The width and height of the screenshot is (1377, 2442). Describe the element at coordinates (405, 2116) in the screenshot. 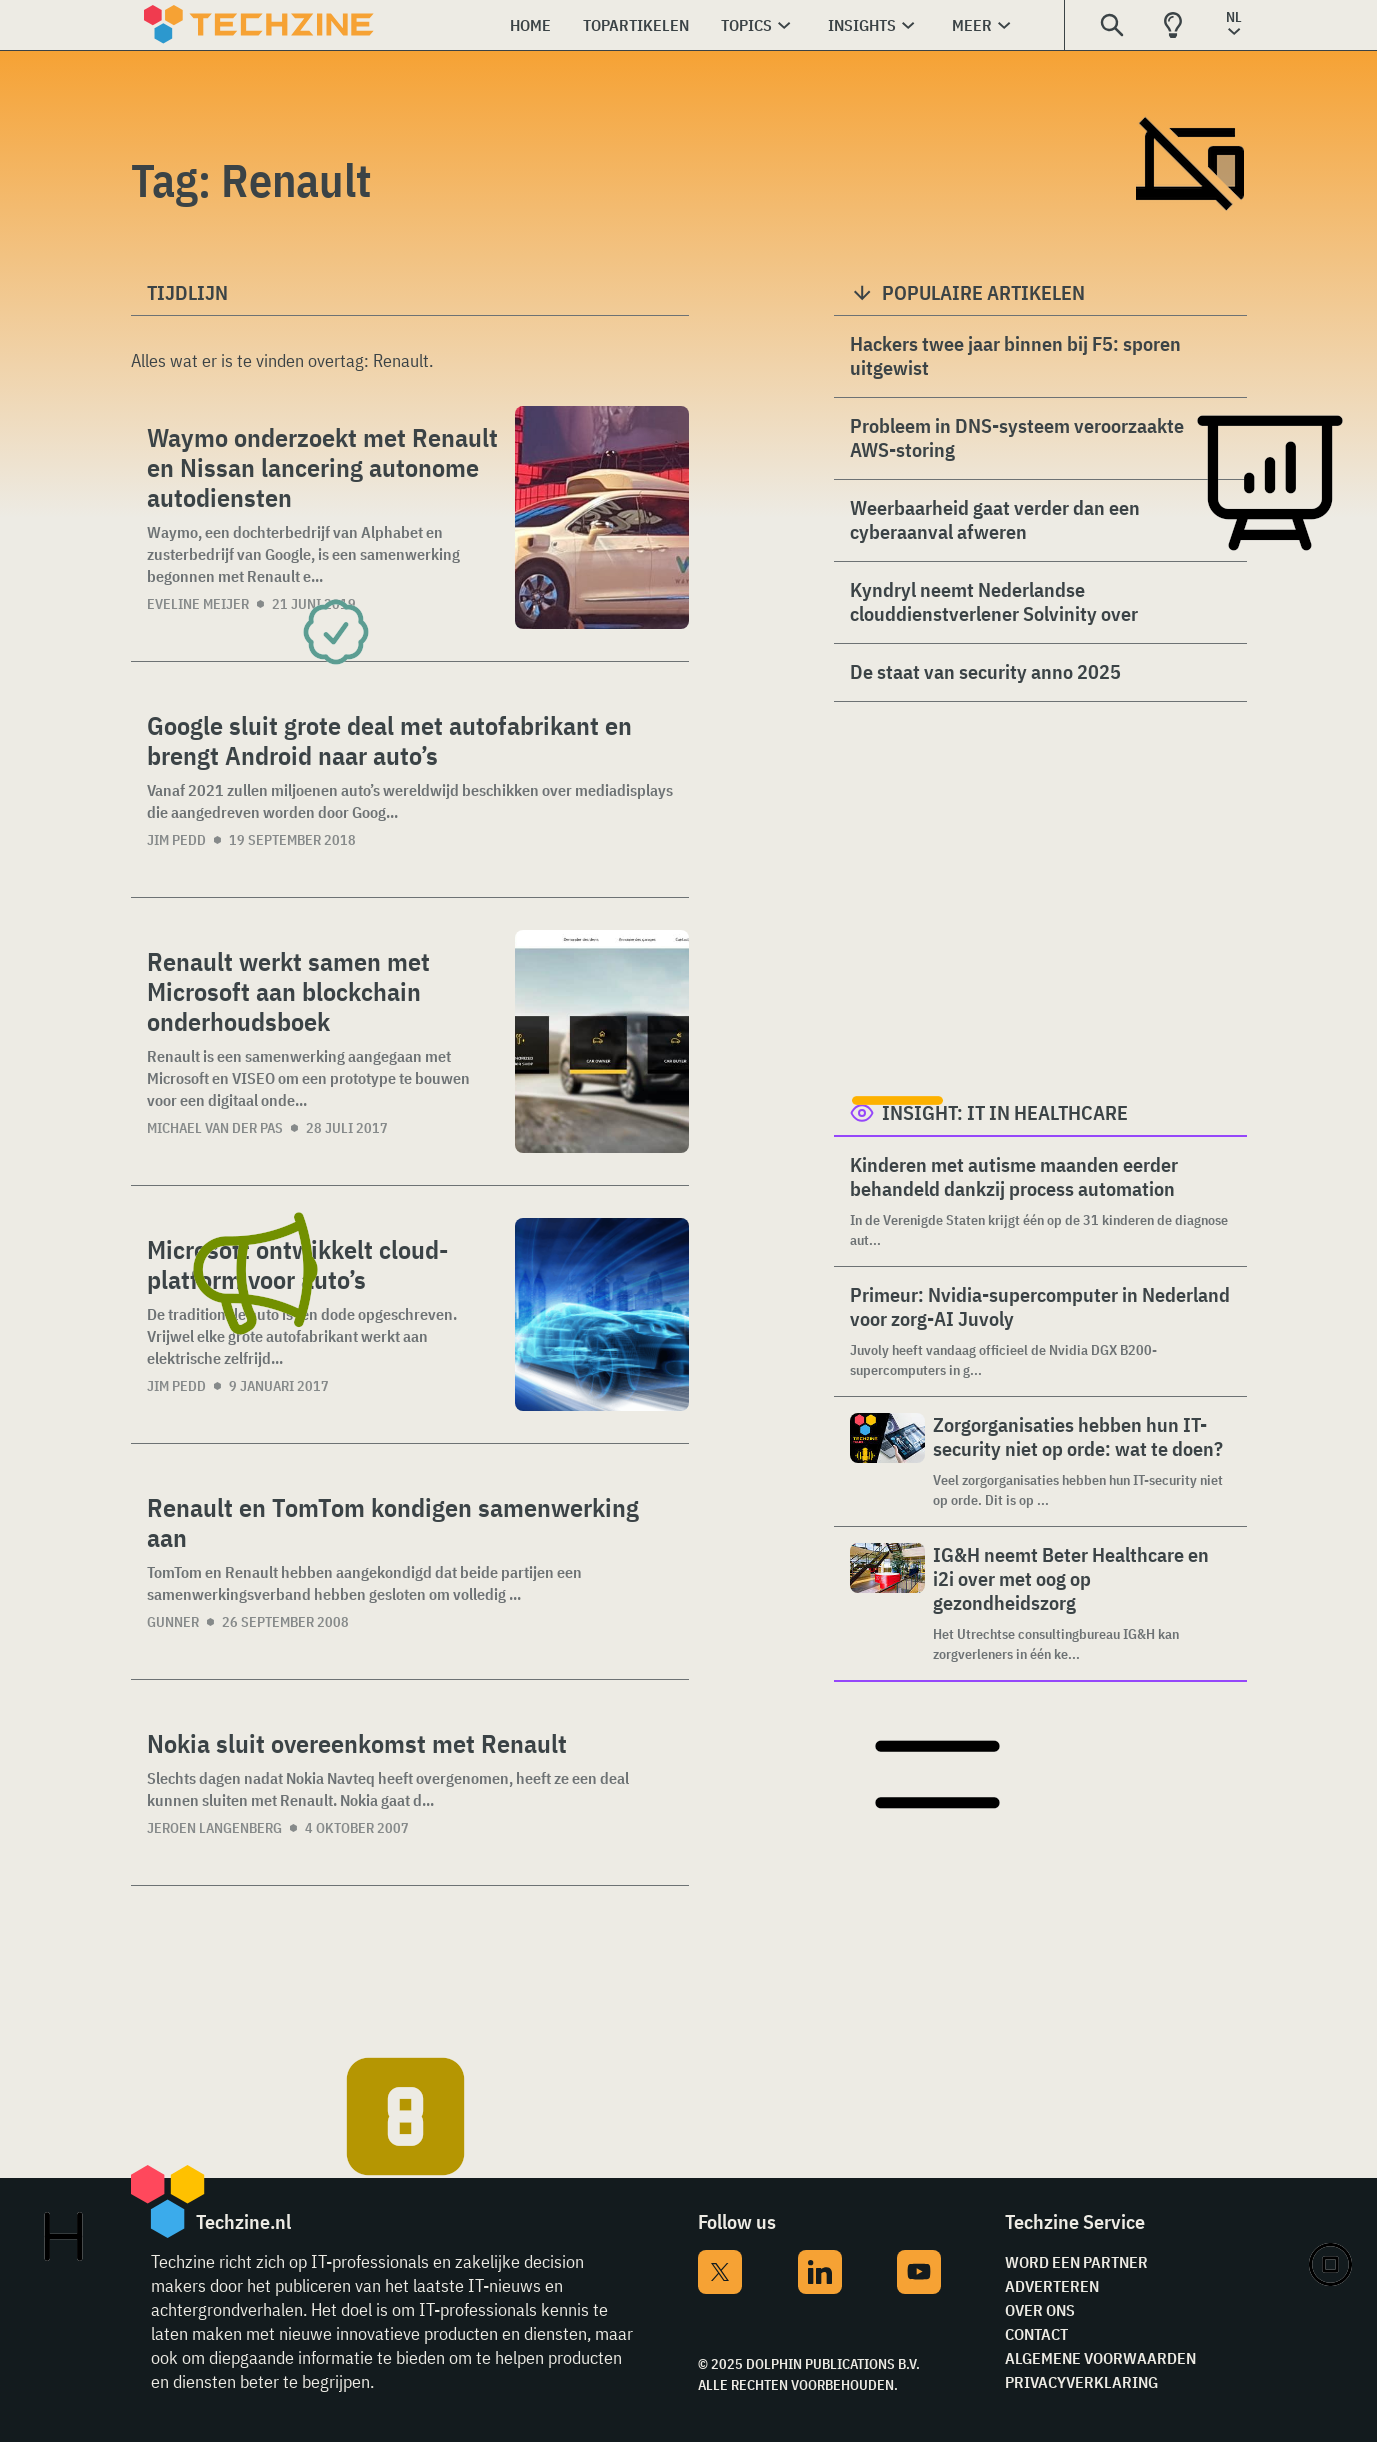

I see `select page 8 or step 8 in a sequence` at that location.